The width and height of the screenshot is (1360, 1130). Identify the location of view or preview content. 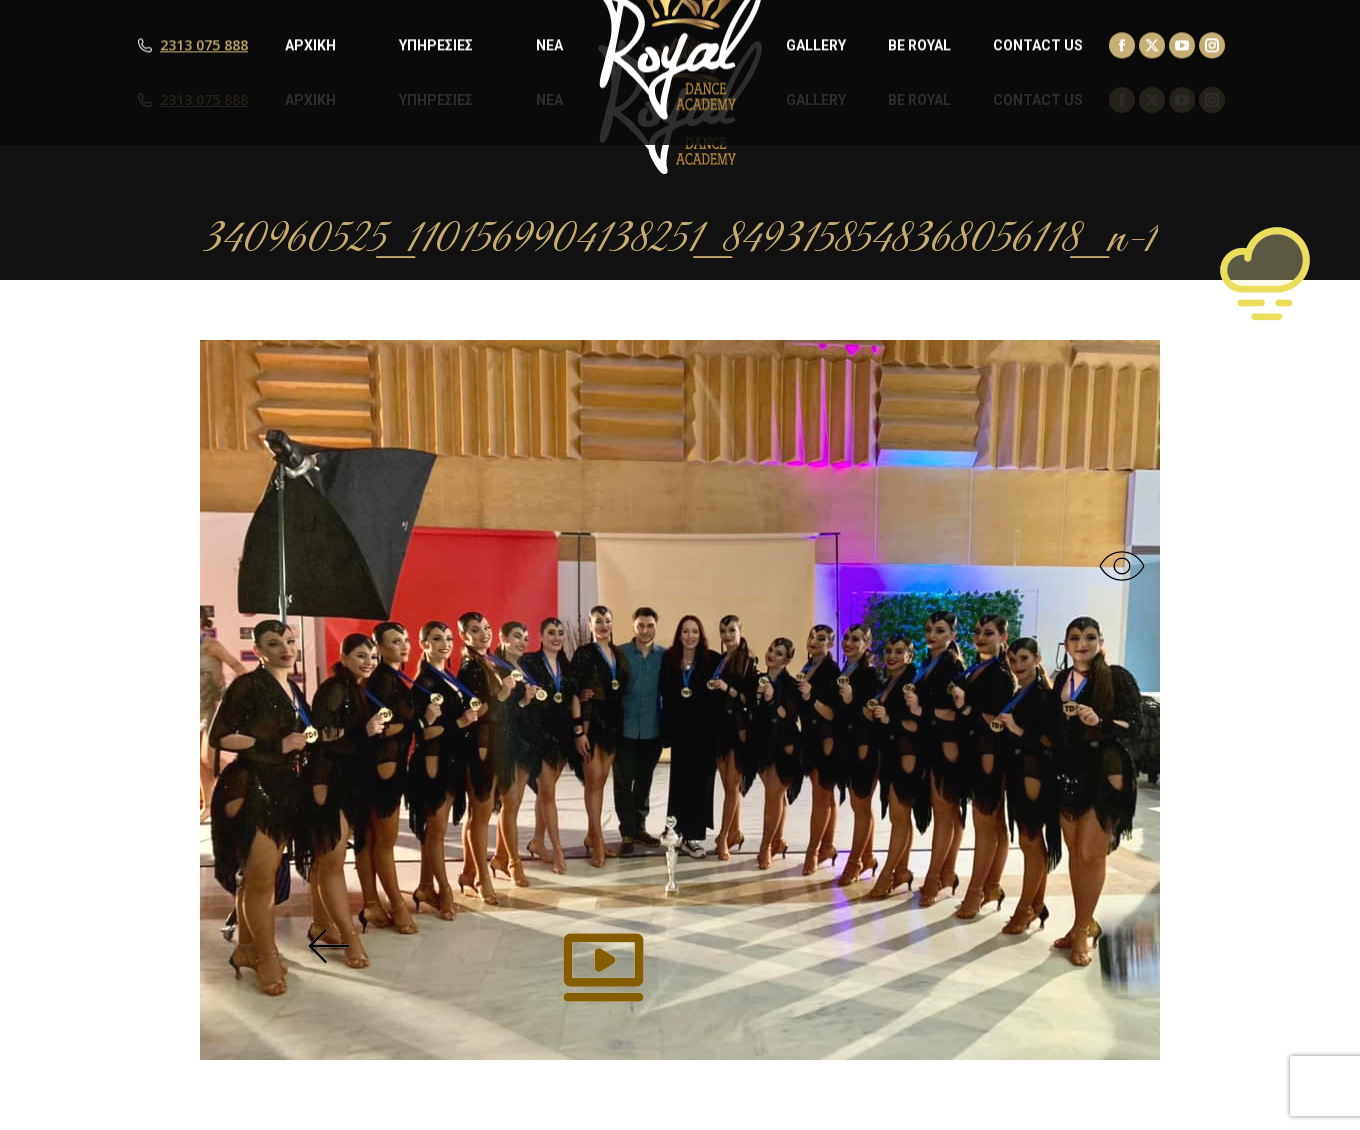
(1122, 566).